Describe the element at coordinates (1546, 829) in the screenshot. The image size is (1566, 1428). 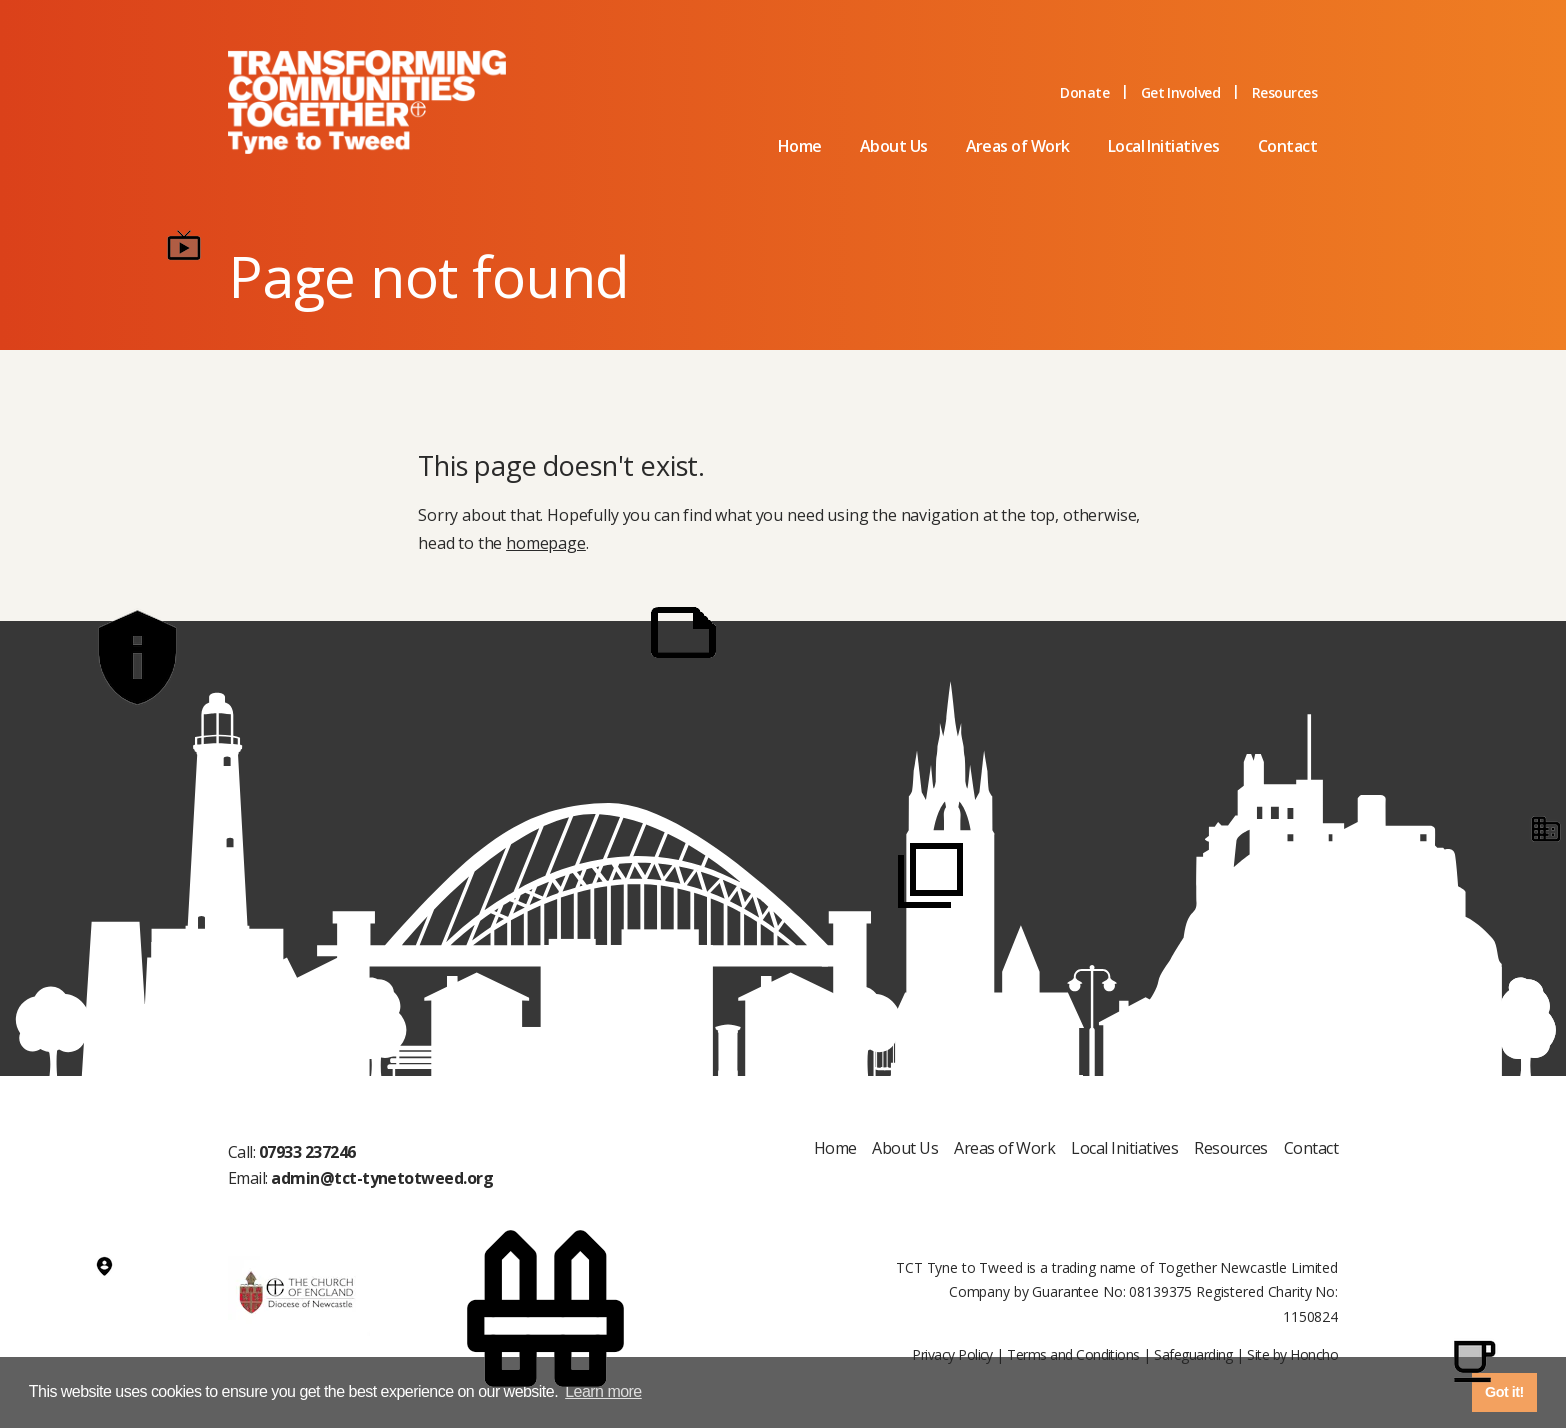
I see `view organization or company details` at that location.